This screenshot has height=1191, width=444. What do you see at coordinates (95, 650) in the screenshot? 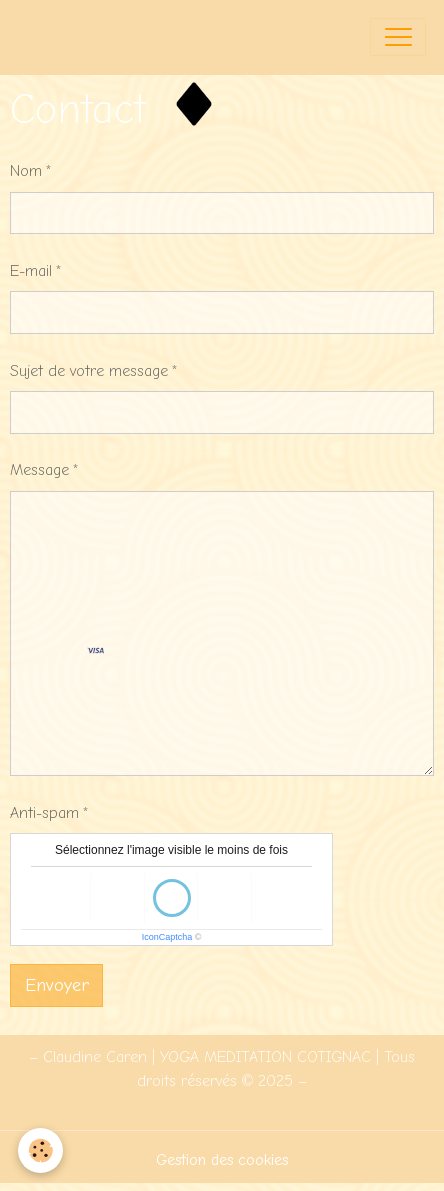
I see `pay with visa card` at bounding box center [95, 650].